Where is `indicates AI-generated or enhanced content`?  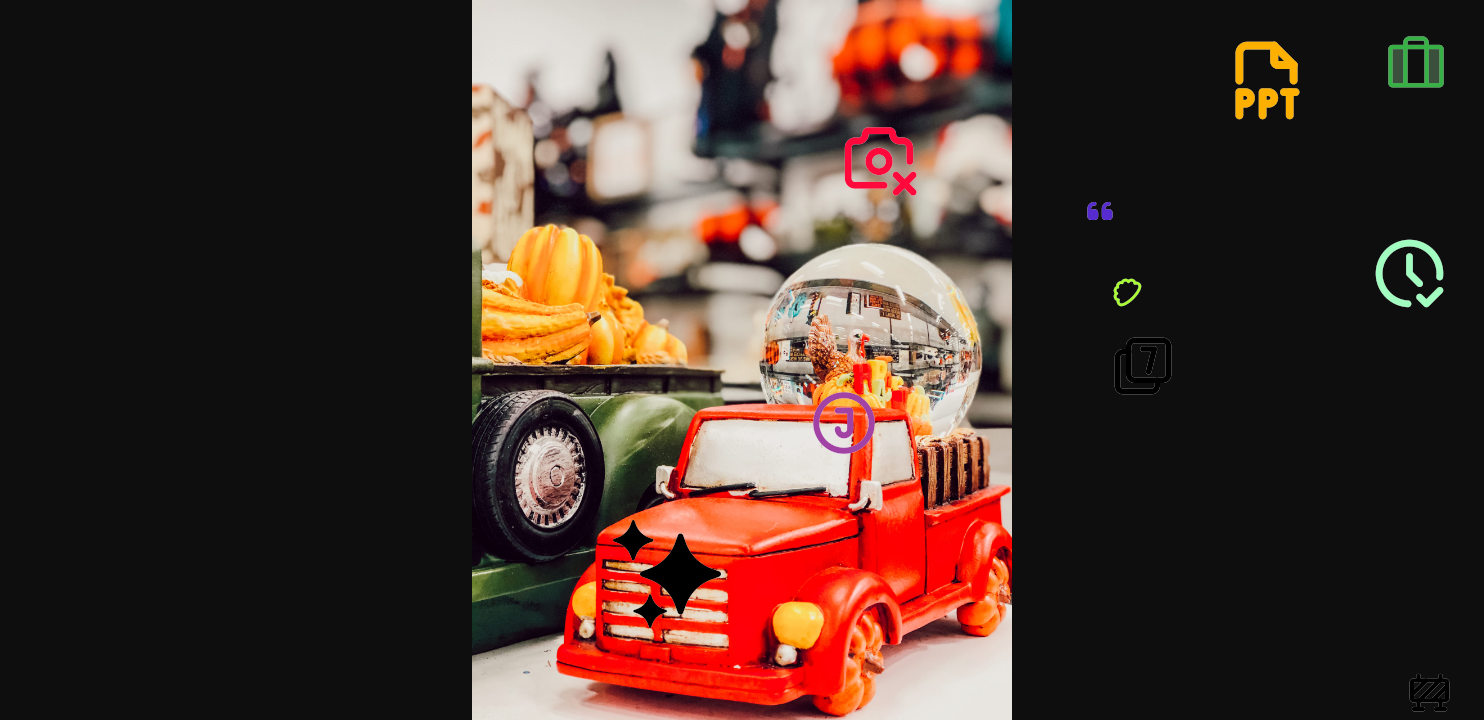
indicates AI-generated or enhanced content is located at coordinates (667, 574).